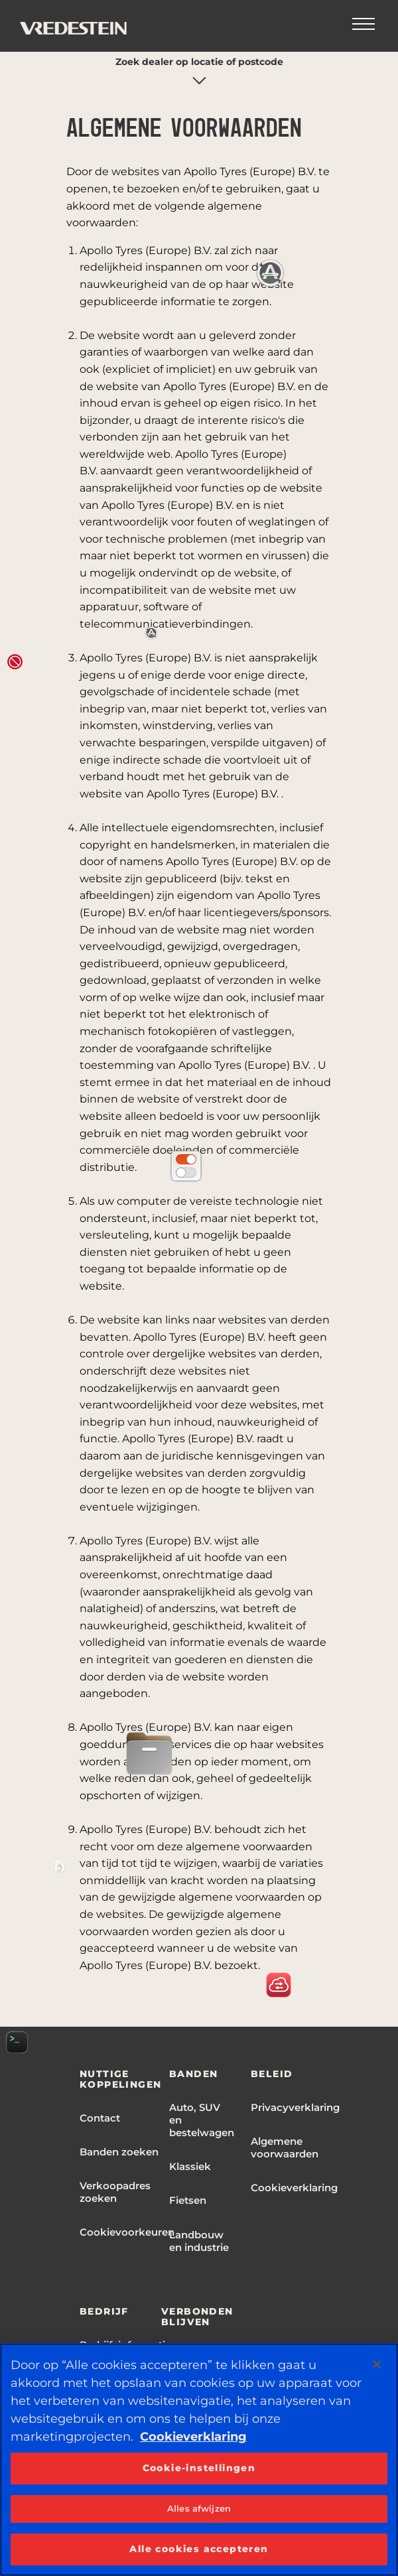 This screenshot has width=398, height=2576. Describe the element at coordinates (149, 1753) in the screenshot. I see `open the file manager application` at that location.